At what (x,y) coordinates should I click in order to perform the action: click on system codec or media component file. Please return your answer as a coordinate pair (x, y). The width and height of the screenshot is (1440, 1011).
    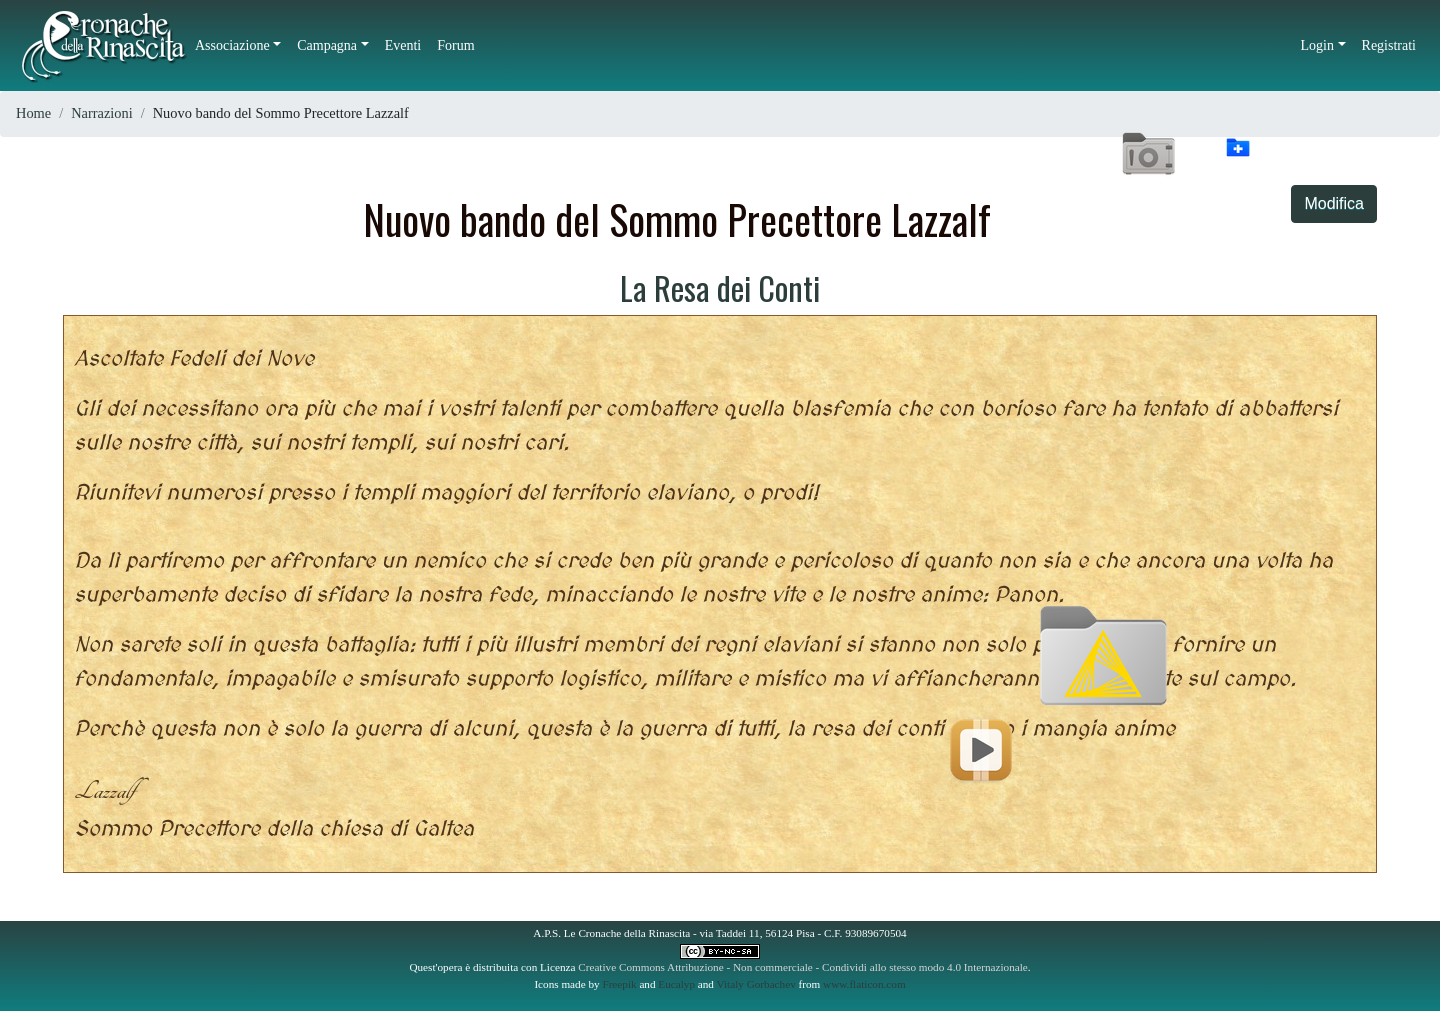
    Looking at the image, I should click on (981, 751).